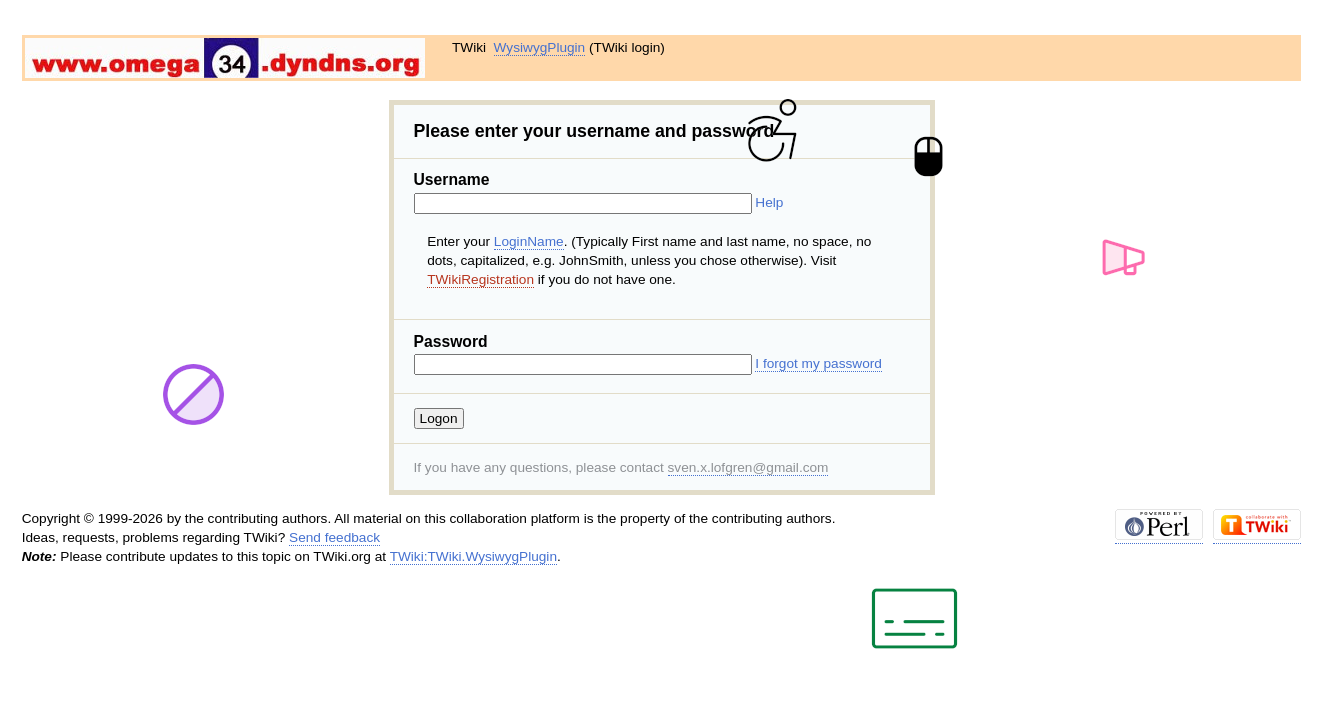 This screenshot has width=1323, height=720. Describe the element at coordinates (1122, 259) in the screenshot. I see `make an announcement or broadcast` at that location.